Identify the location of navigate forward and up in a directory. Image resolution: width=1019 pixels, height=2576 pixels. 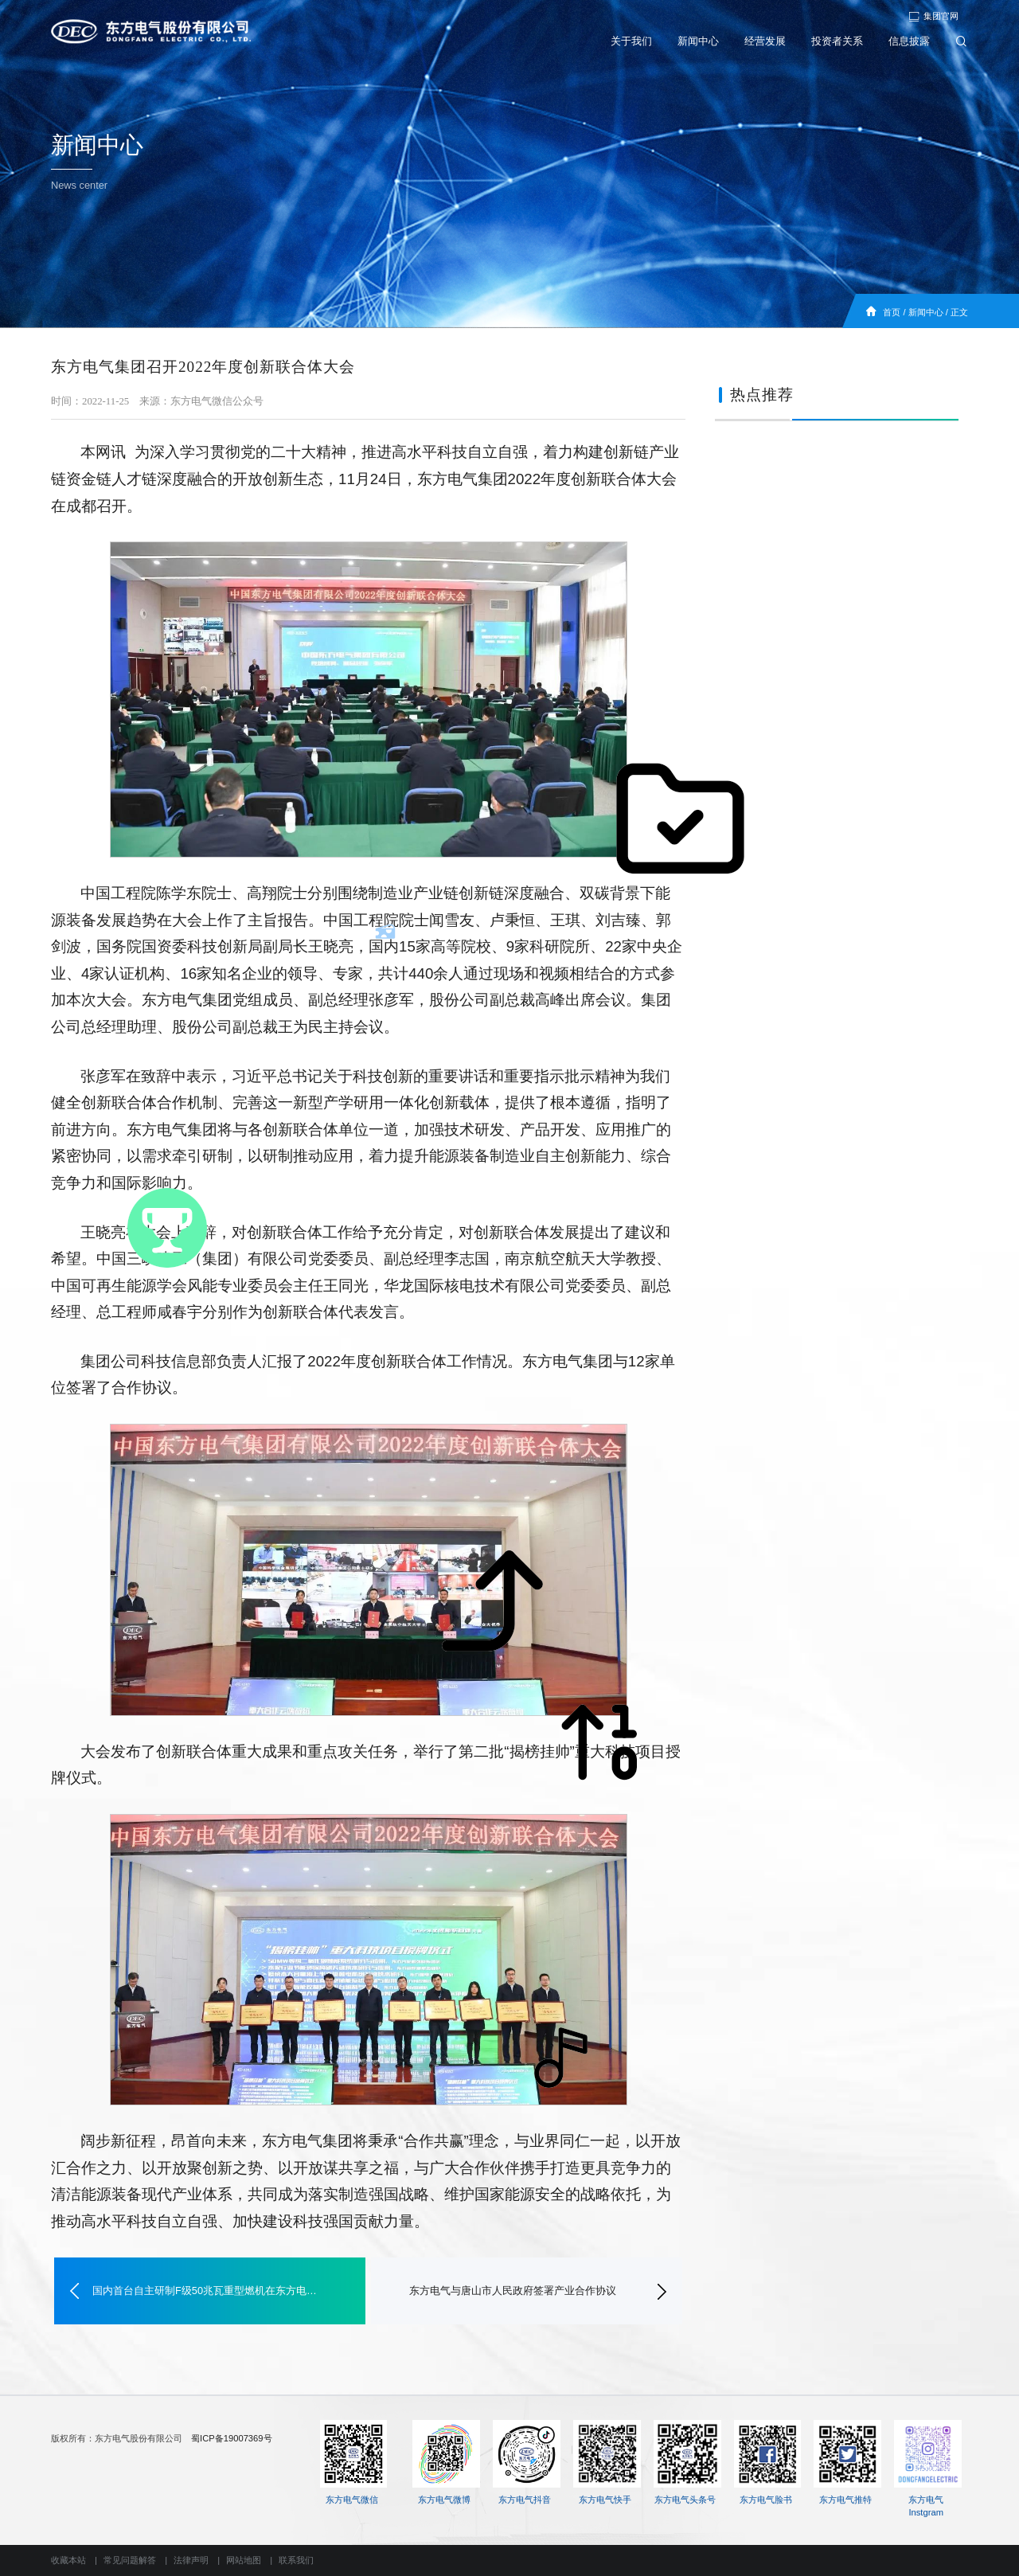
(492, 1601).